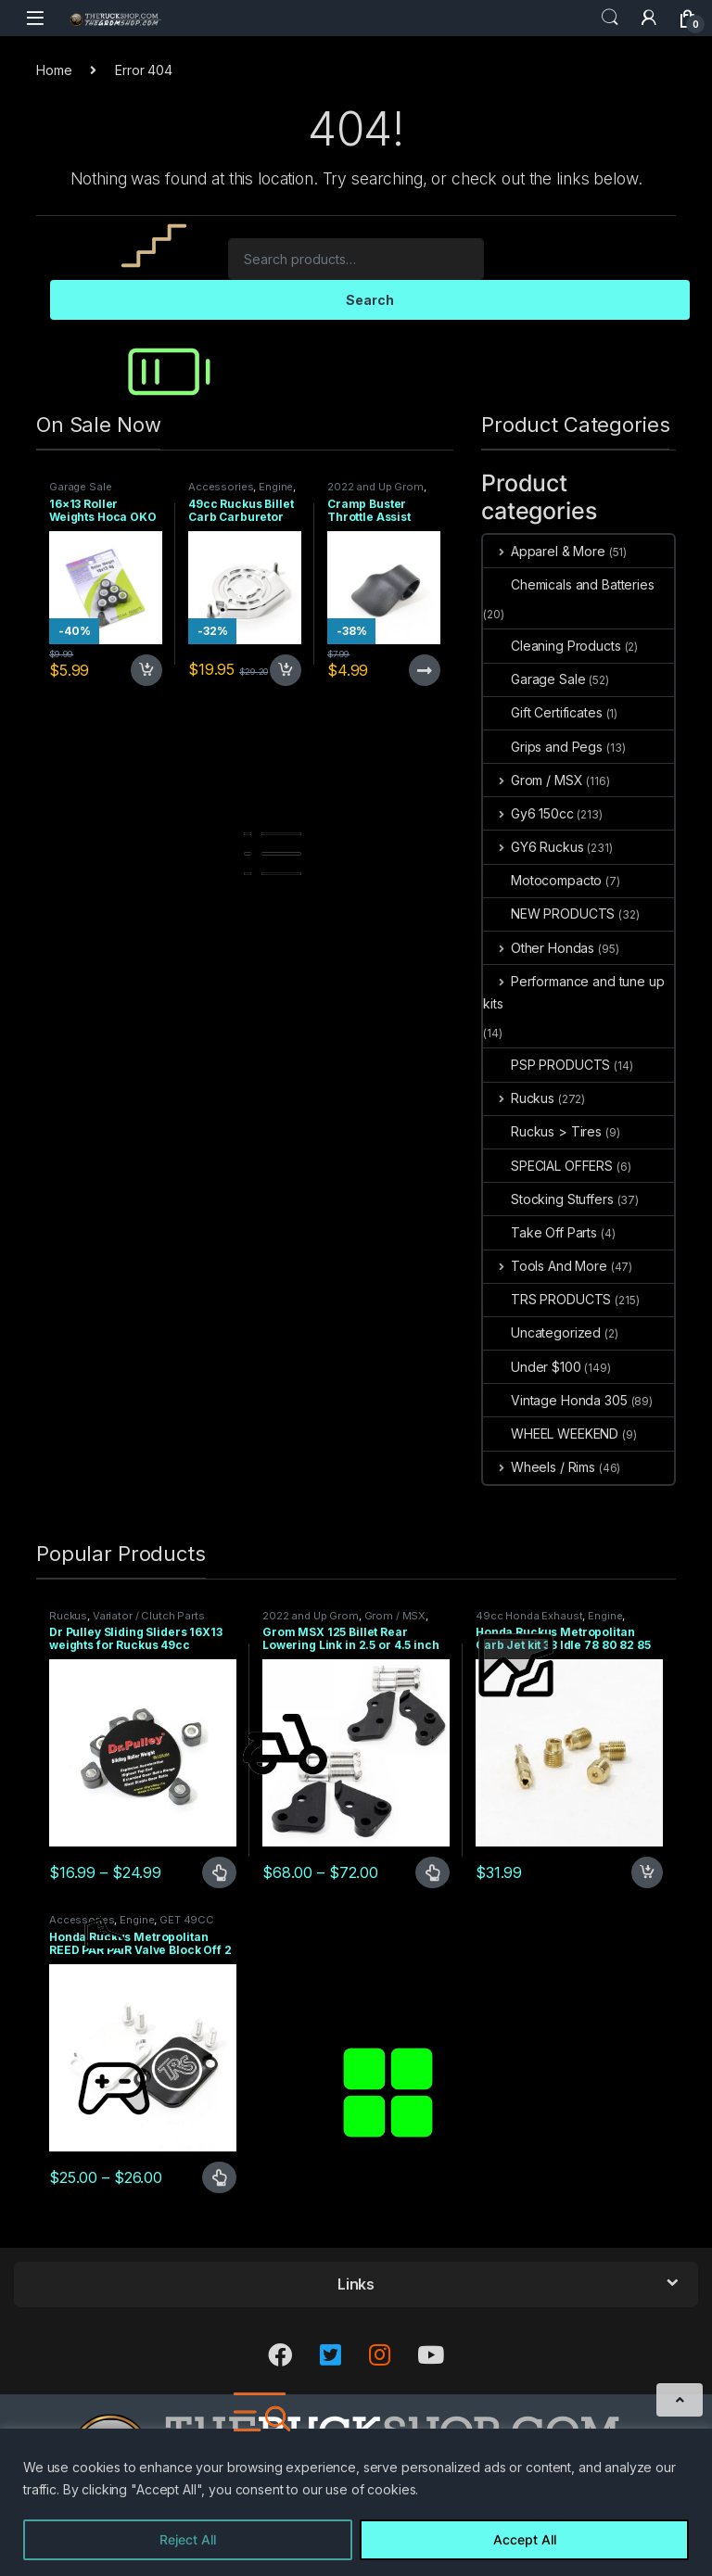  Describe the element at coordinates (103, 1935) in the screenshot. I see `access footwear or shoe category` at that location.